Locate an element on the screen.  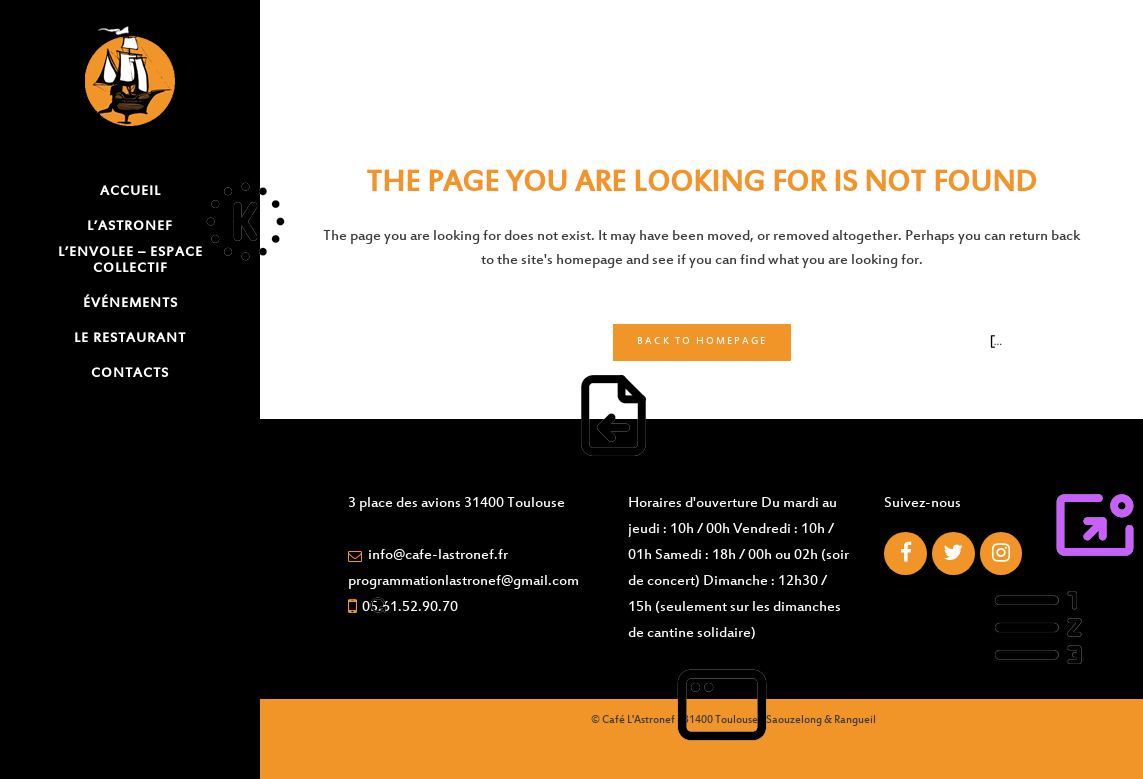
rotate an image or object is located at coordinates (378, 605).